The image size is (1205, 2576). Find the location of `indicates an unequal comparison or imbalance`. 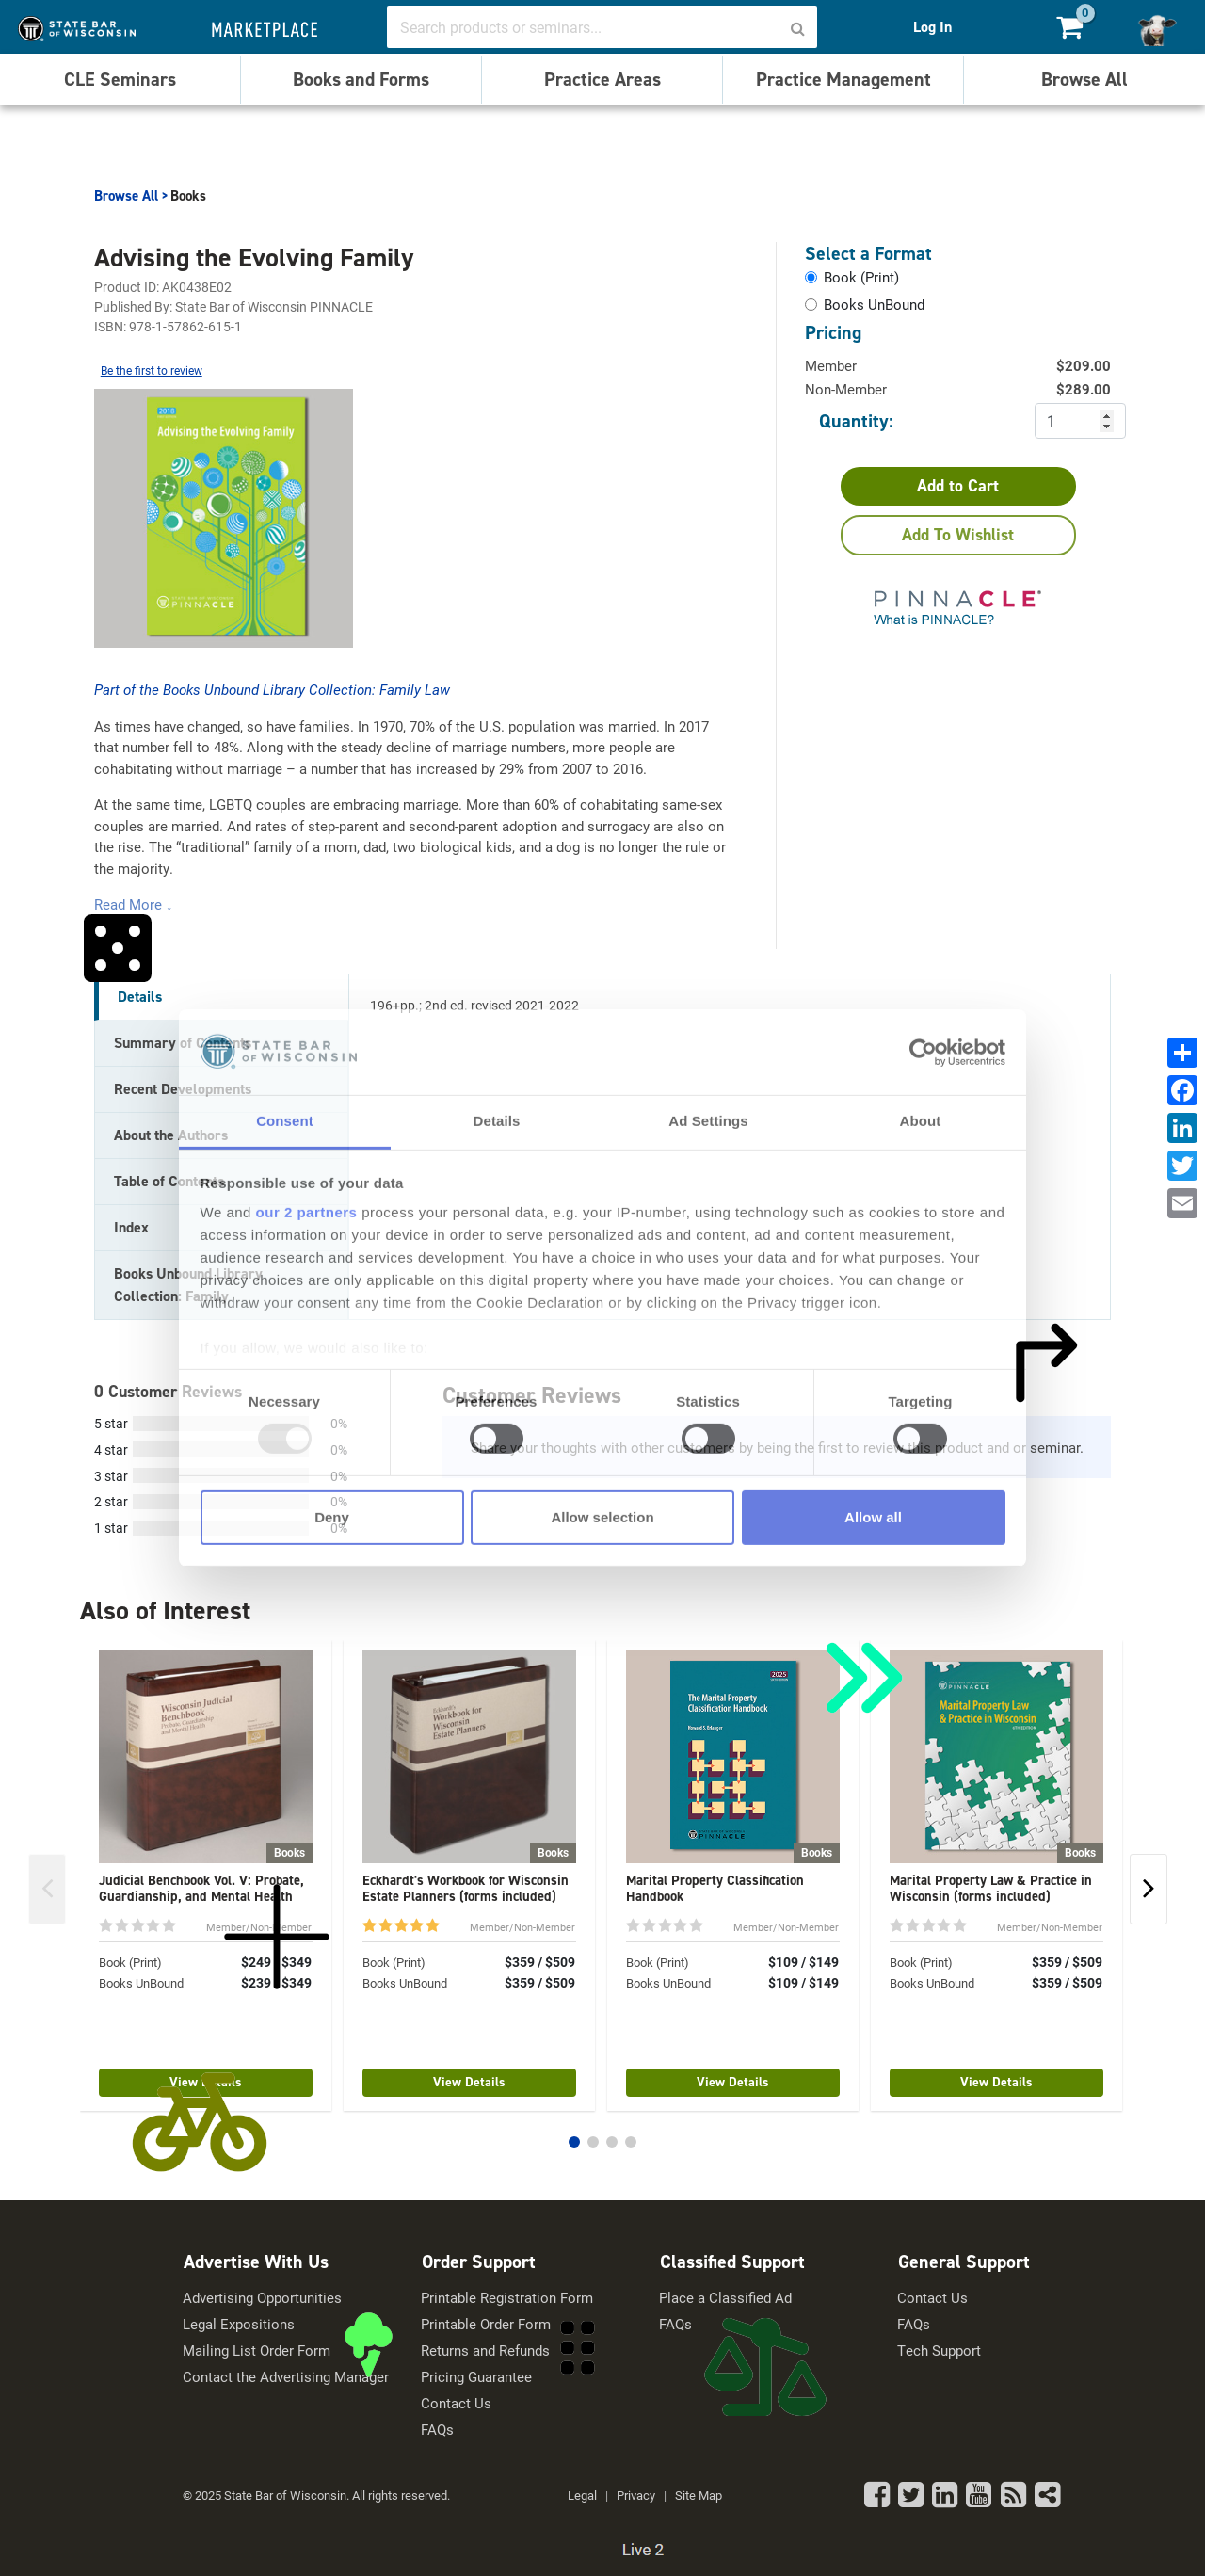

indicates an unequal comparison or imbalance is located at coordinates (765, 2367).